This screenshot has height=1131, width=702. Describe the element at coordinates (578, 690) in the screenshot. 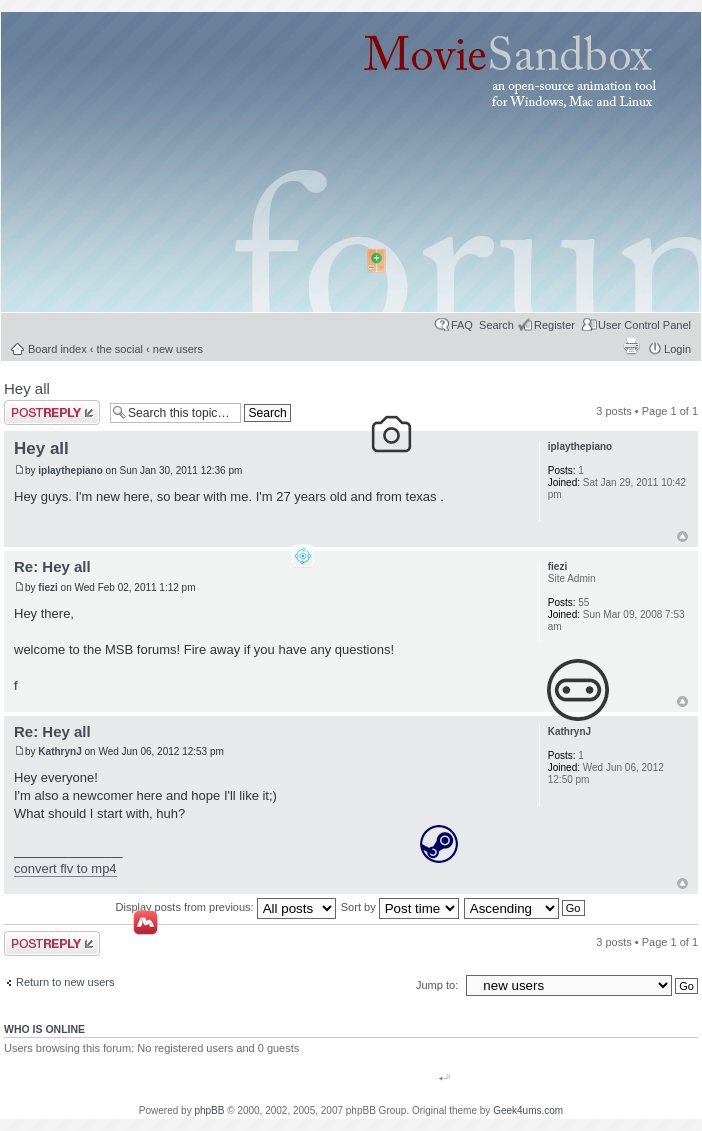

I see `launch the GNOME Robots game` at that location.